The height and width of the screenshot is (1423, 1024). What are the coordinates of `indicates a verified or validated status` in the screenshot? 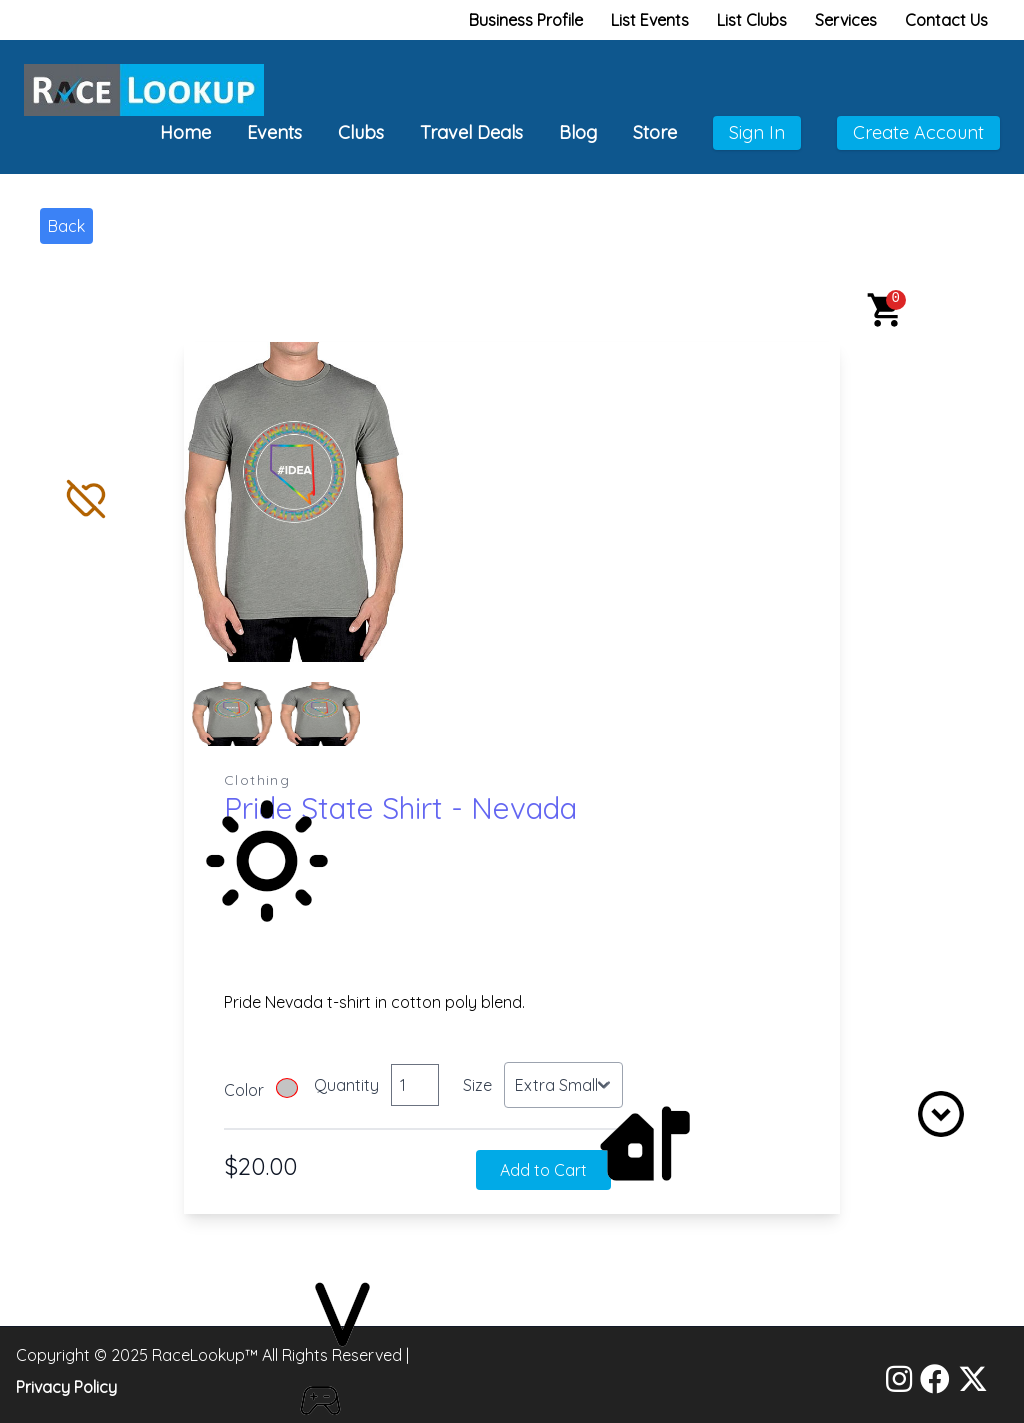 It's located at (342, 1314).